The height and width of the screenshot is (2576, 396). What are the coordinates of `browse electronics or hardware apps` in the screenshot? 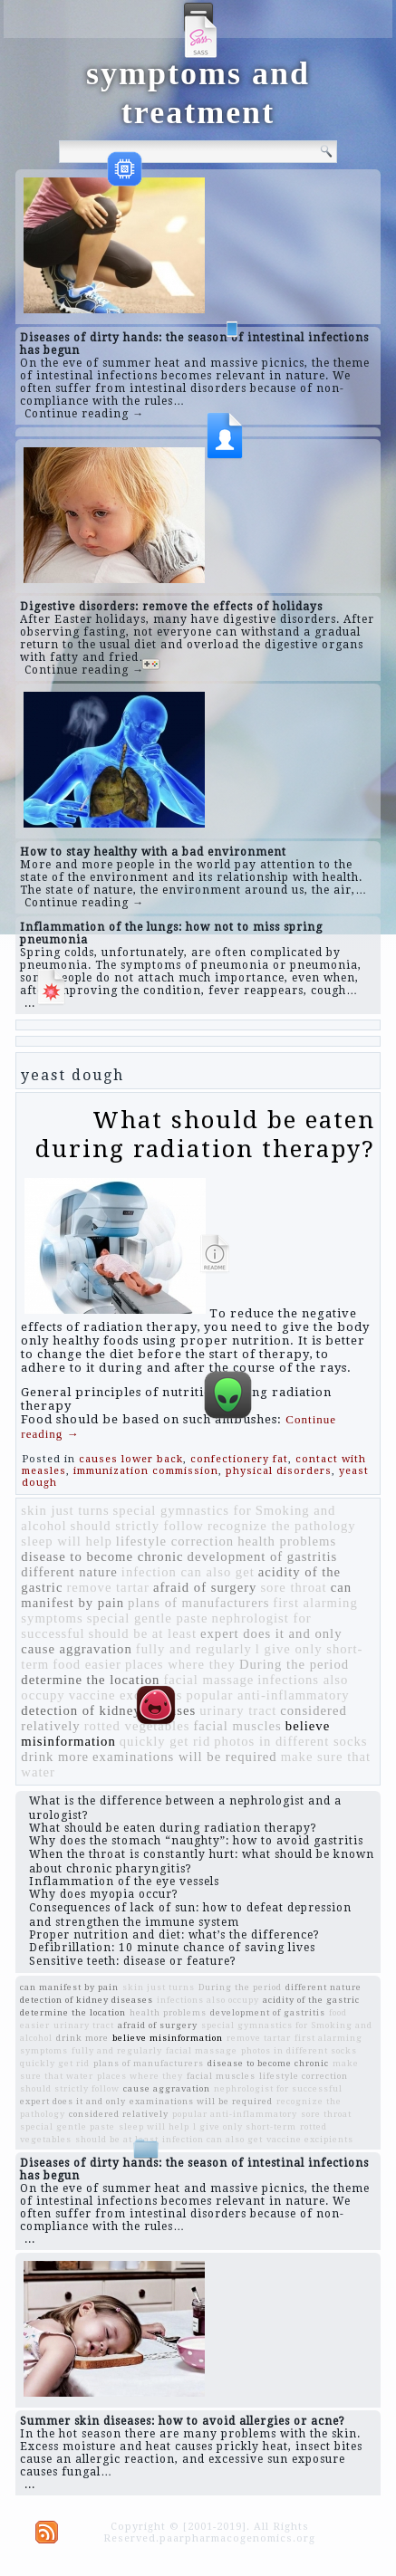 It's located at (124, 168).